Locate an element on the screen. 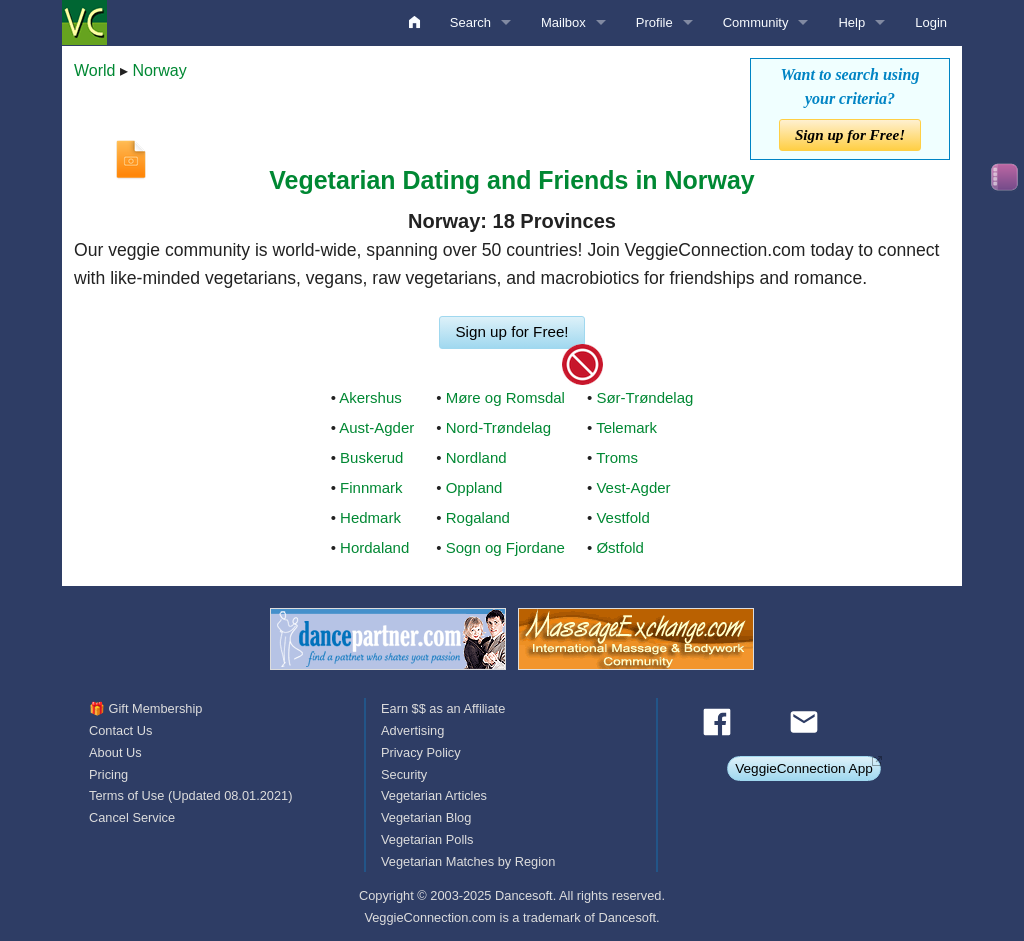 The width and height of the screenshot is (1024, 941). access ubuntu panel preferences is located at coordinates (1004, 177).